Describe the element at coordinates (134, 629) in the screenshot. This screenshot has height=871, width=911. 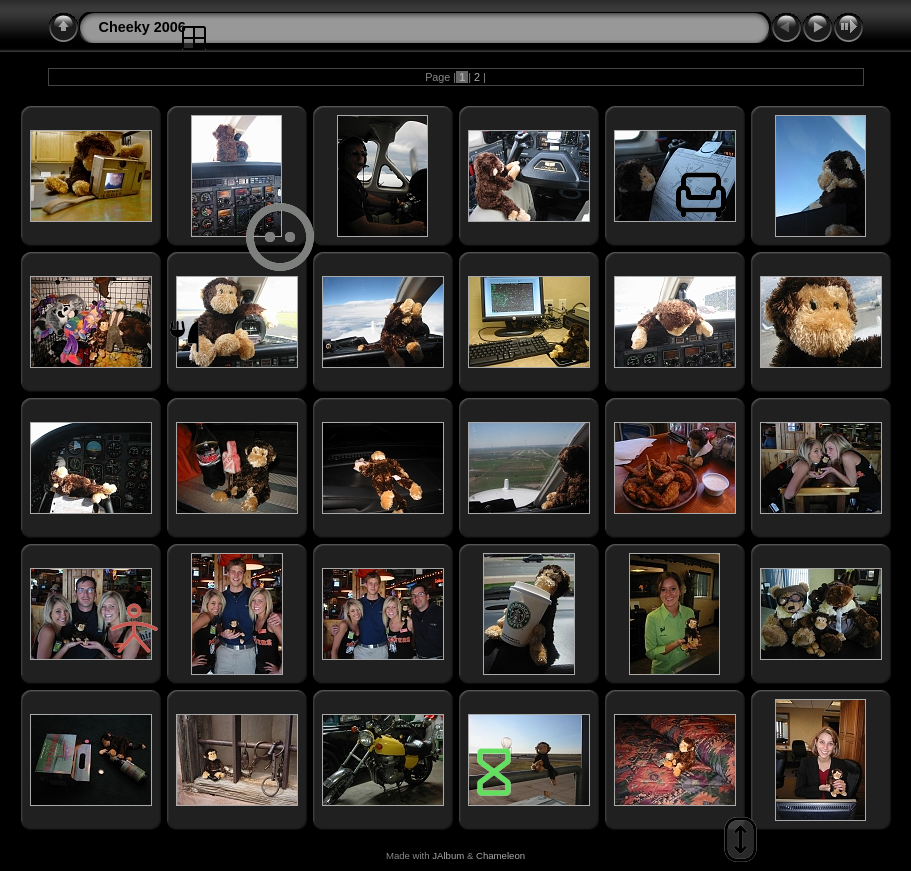
I see `view user profile` at that location.